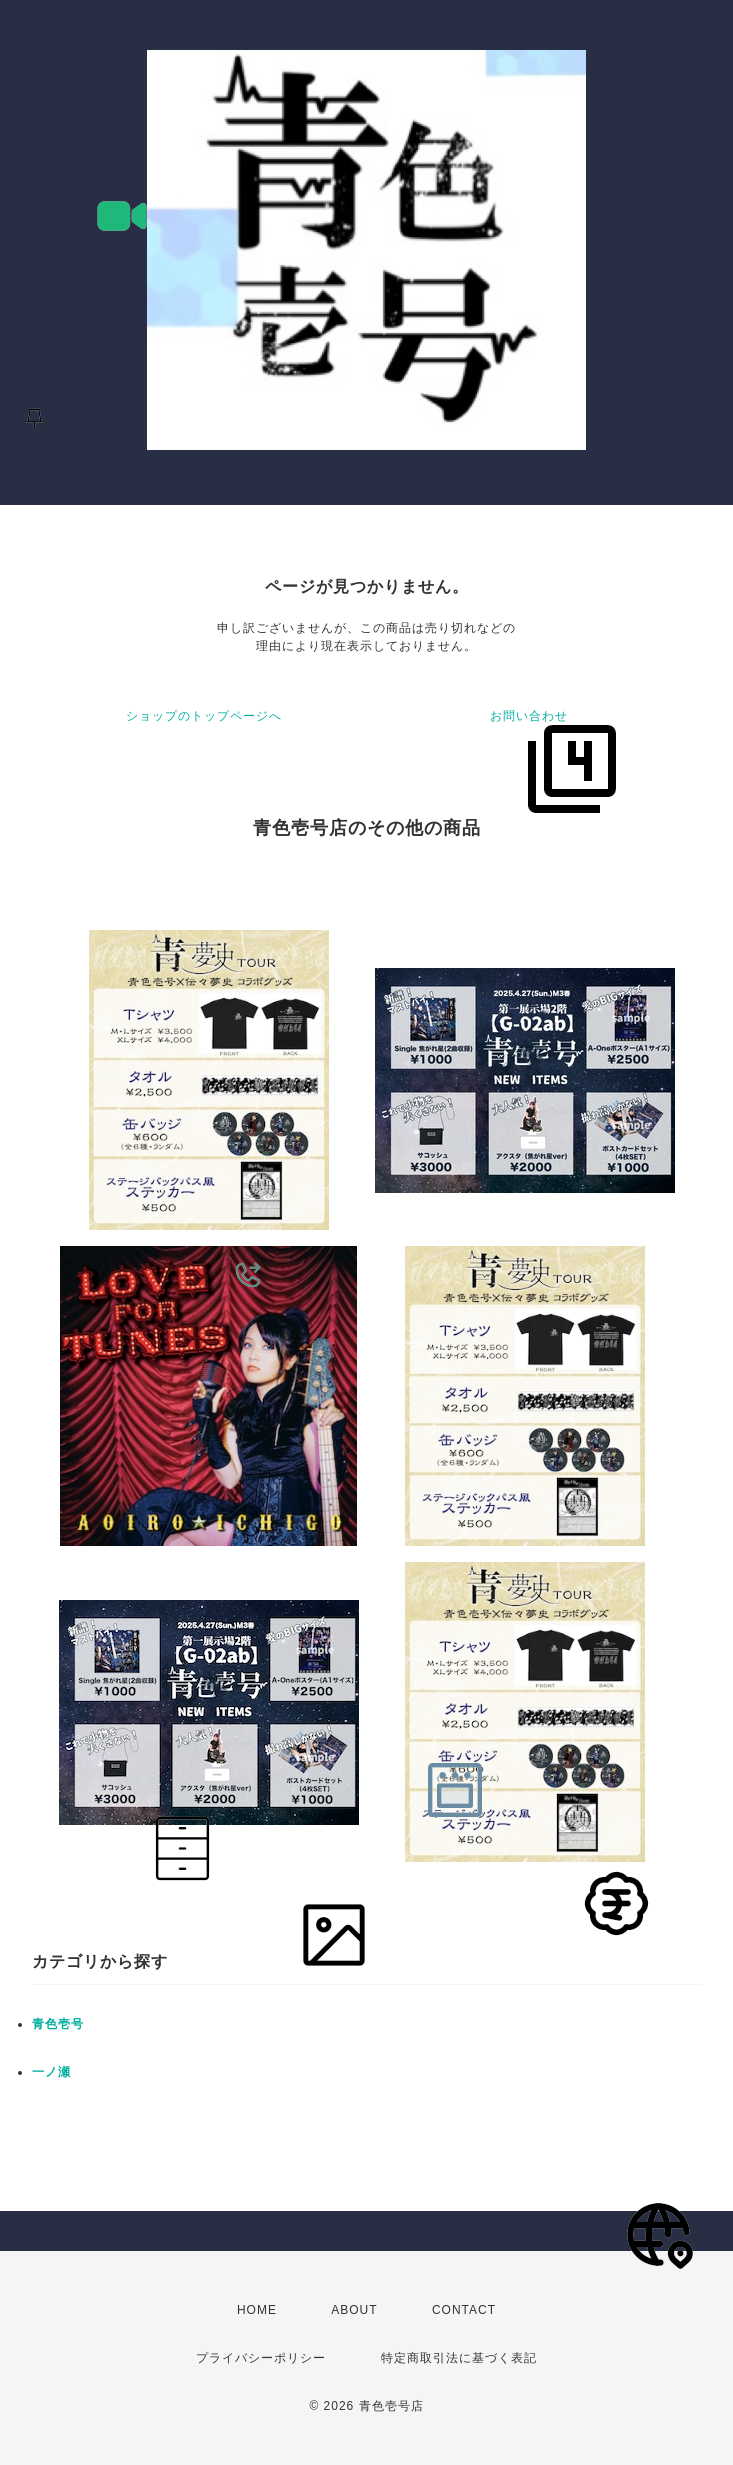 Image resolution: width=733 pixels, height=2465 pixels. I want to click on transfer an active call, so click(248, 1274).